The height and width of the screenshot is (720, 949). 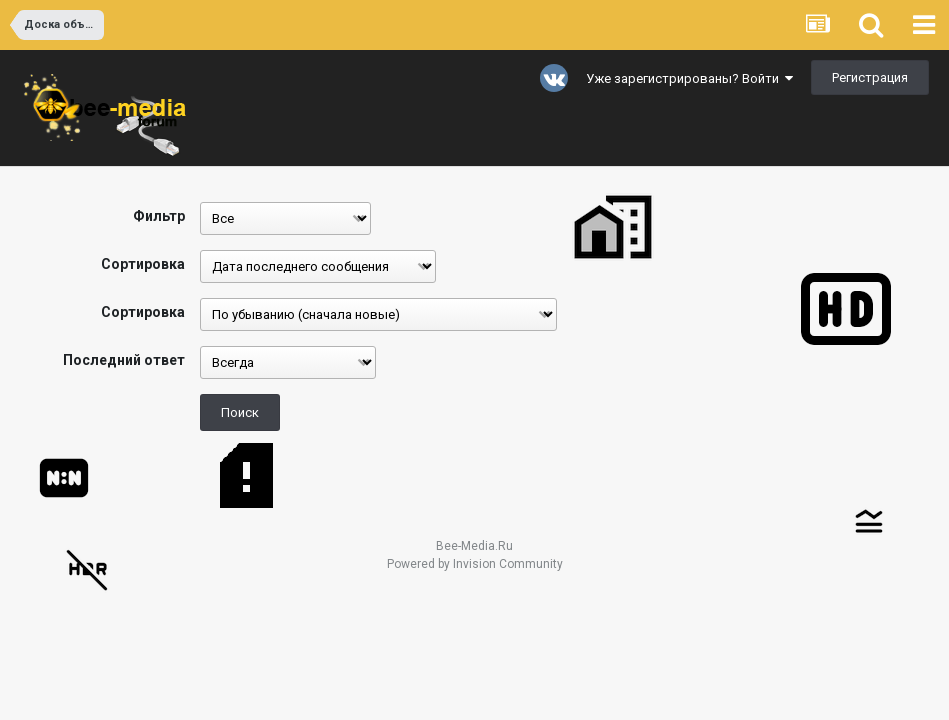 What do you see at coordinates (613, 227) in the screenshot?
I see `switch between home and office work modes` at bounding box center [613, 227].